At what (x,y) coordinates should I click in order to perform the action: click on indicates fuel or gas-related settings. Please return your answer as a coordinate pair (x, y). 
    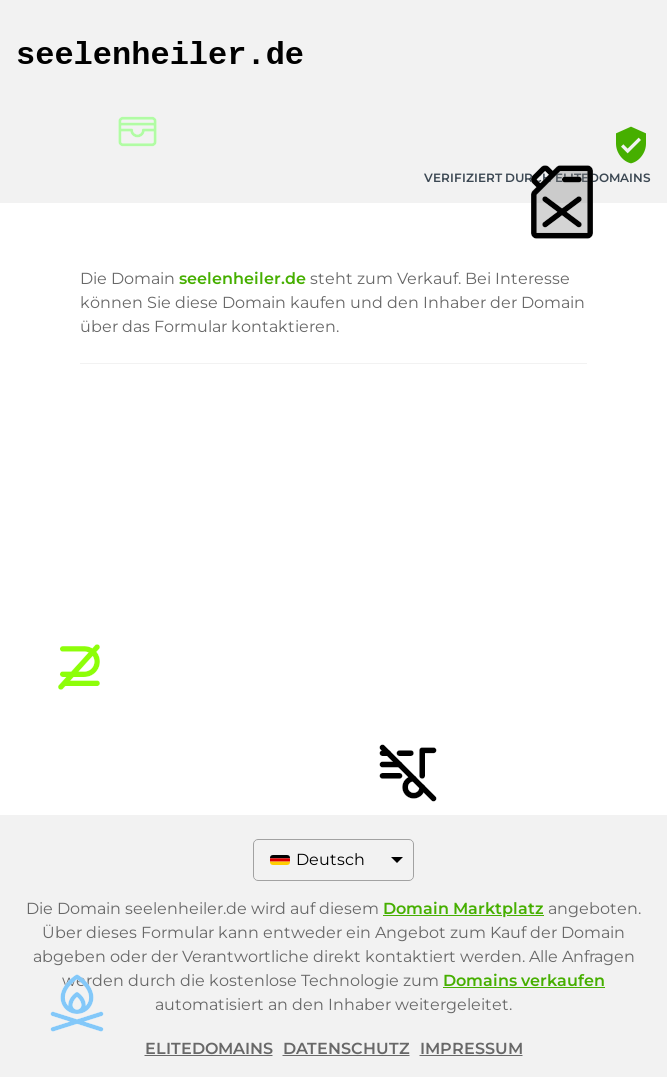
    Looking at the image, I should click on (562, 202).